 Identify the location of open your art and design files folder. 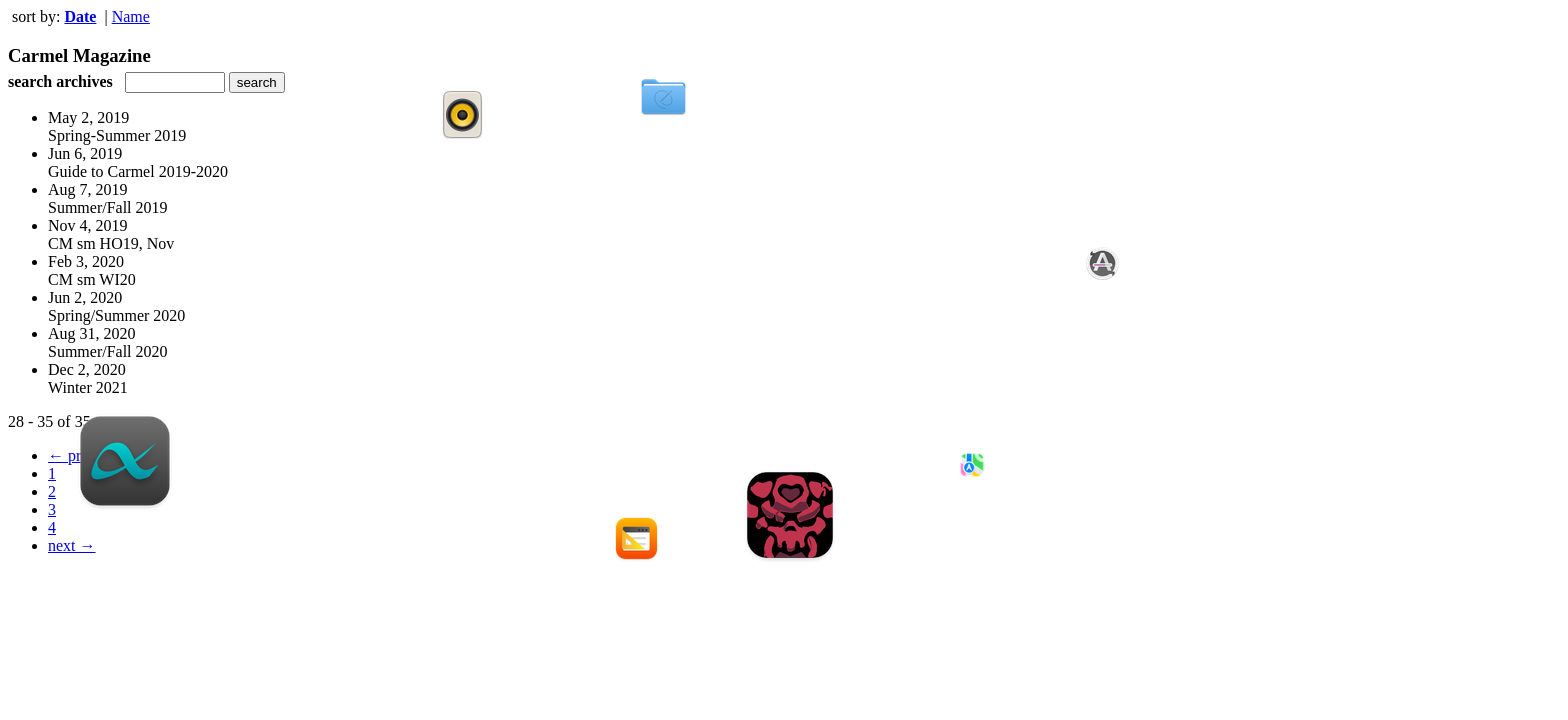
(663, 96).